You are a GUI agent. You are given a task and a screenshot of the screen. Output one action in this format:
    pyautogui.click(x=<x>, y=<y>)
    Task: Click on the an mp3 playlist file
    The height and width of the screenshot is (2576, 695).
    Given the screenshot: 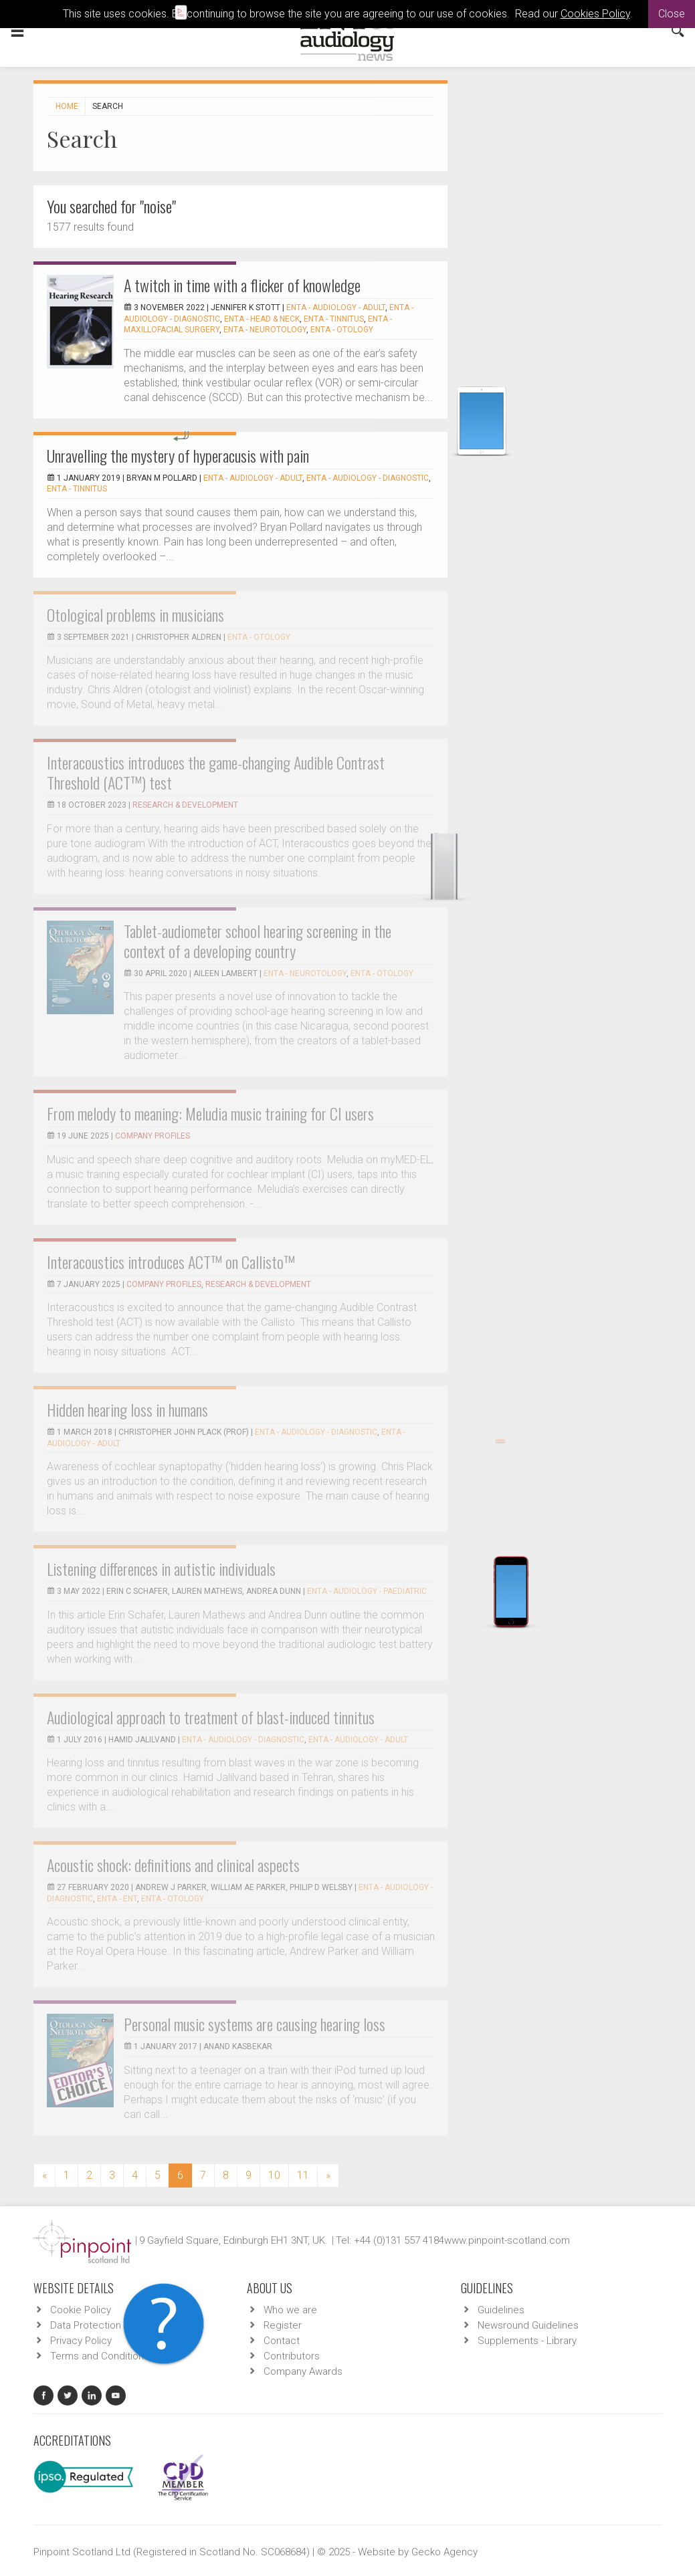 What is the action you would take?
    pyautogui.click(x=181, y=12)
    